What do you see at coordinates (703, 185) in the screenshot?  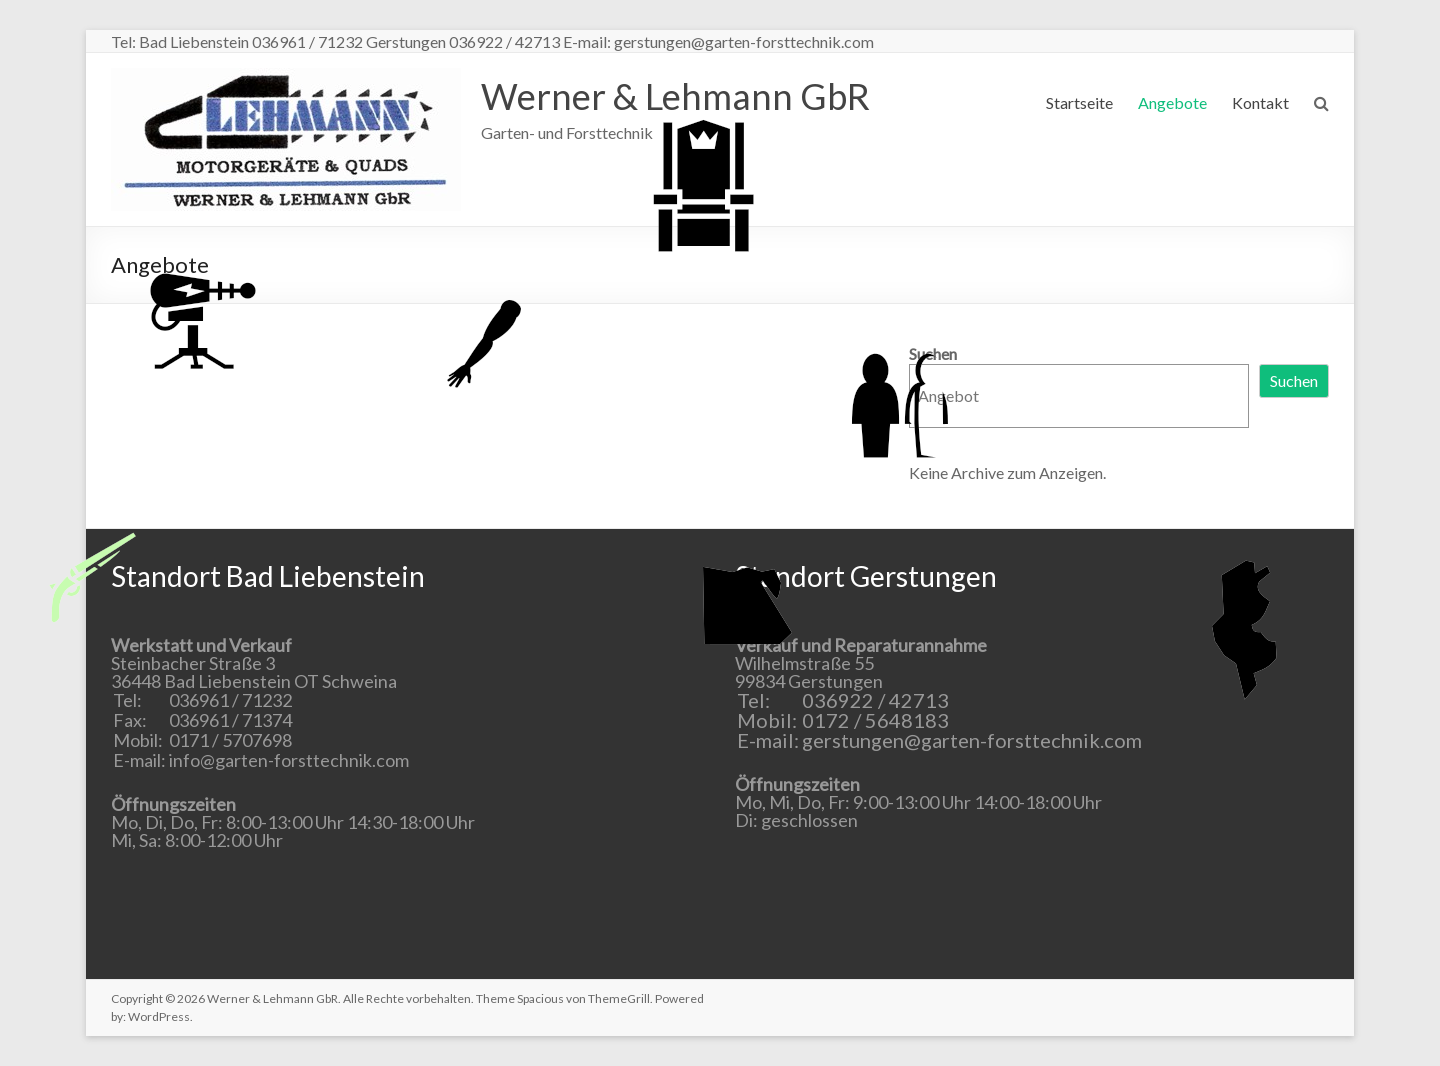 I see `access throne room or royal court in game` at bounding box center [703, 185].